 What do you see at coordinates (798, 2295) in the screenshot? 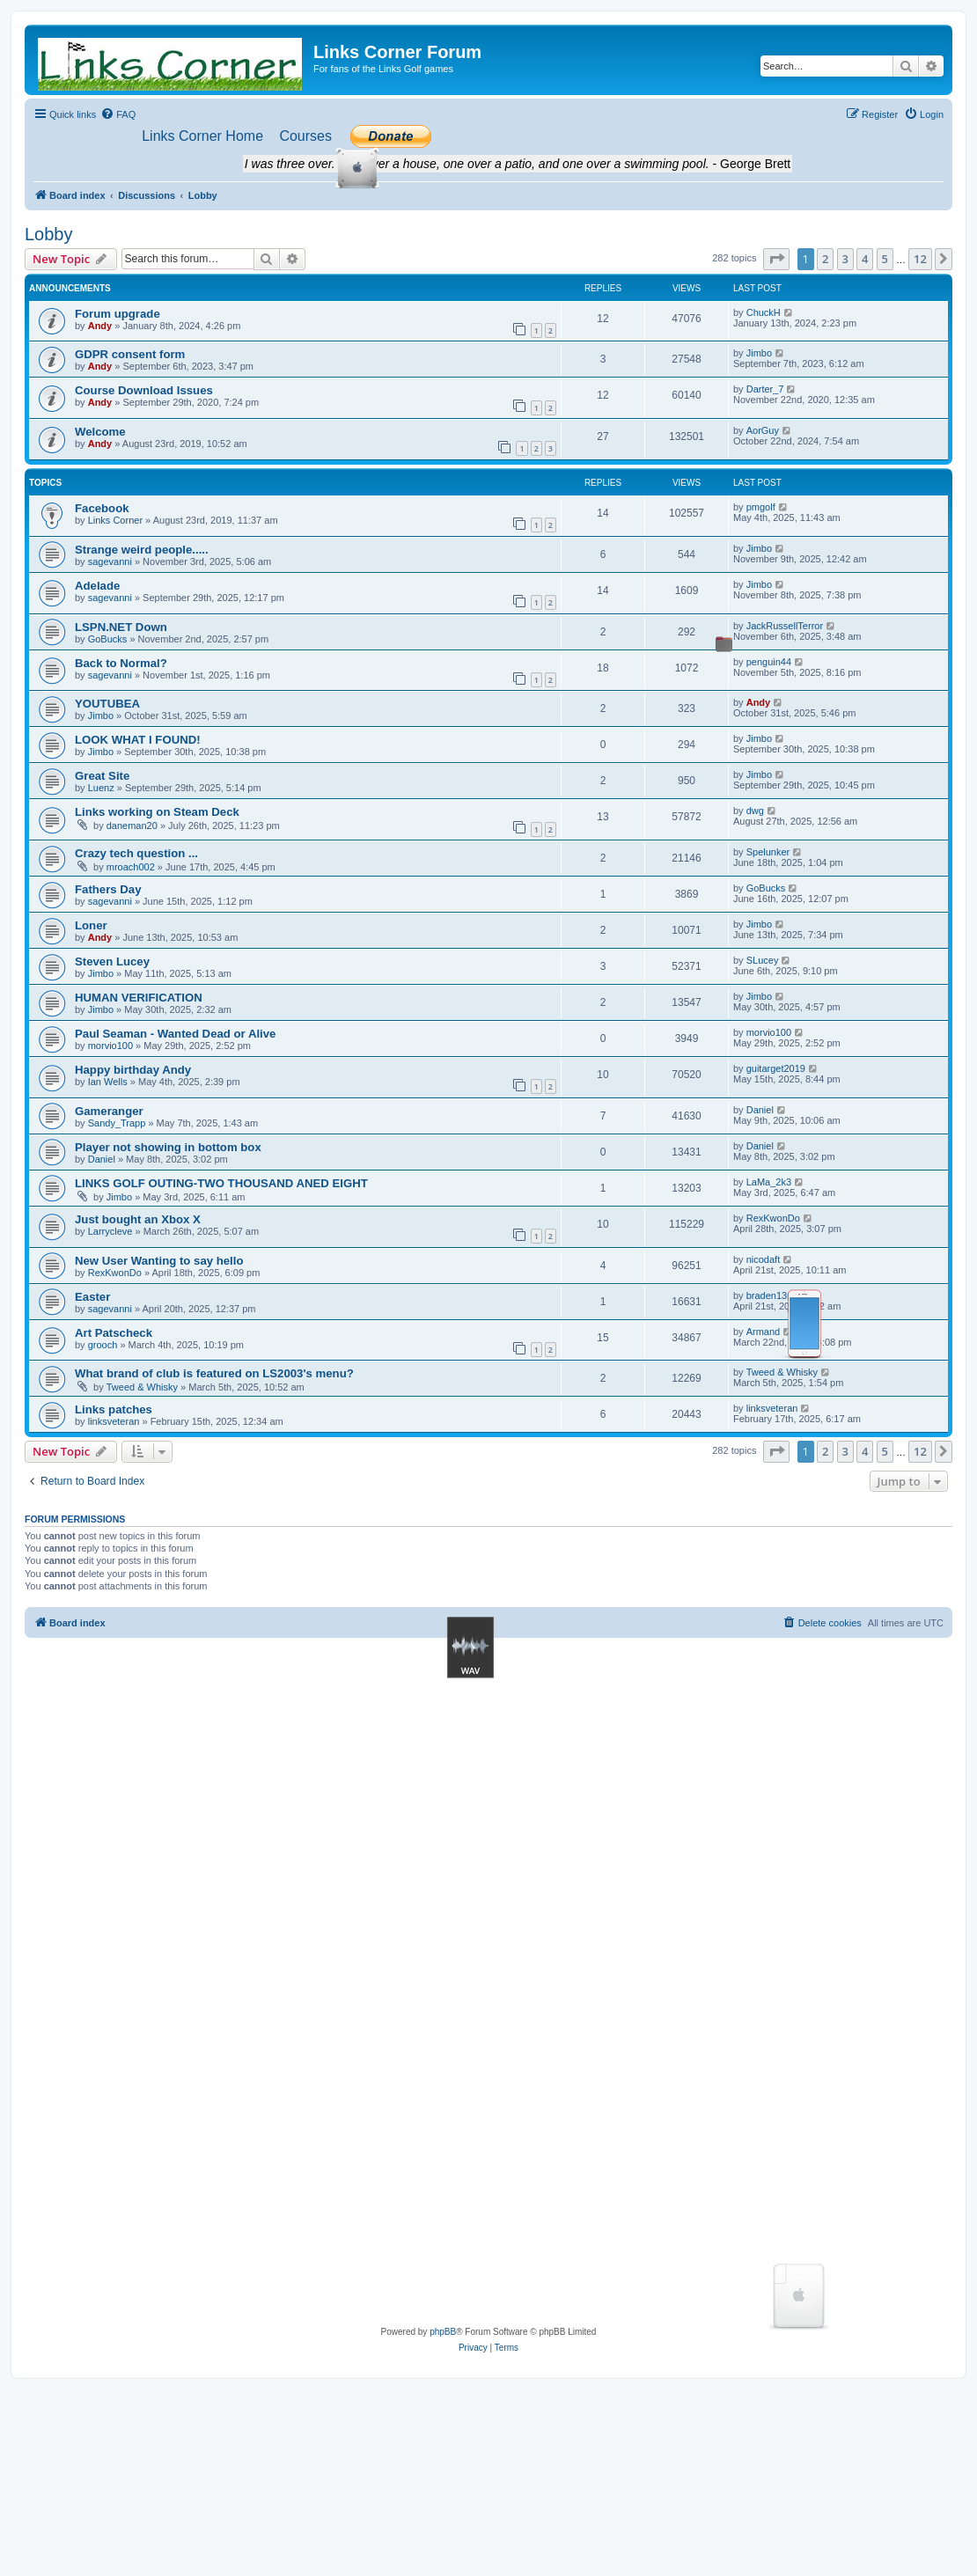
I see `access AirPort Express network settings` at bounding box center [798, 2295].